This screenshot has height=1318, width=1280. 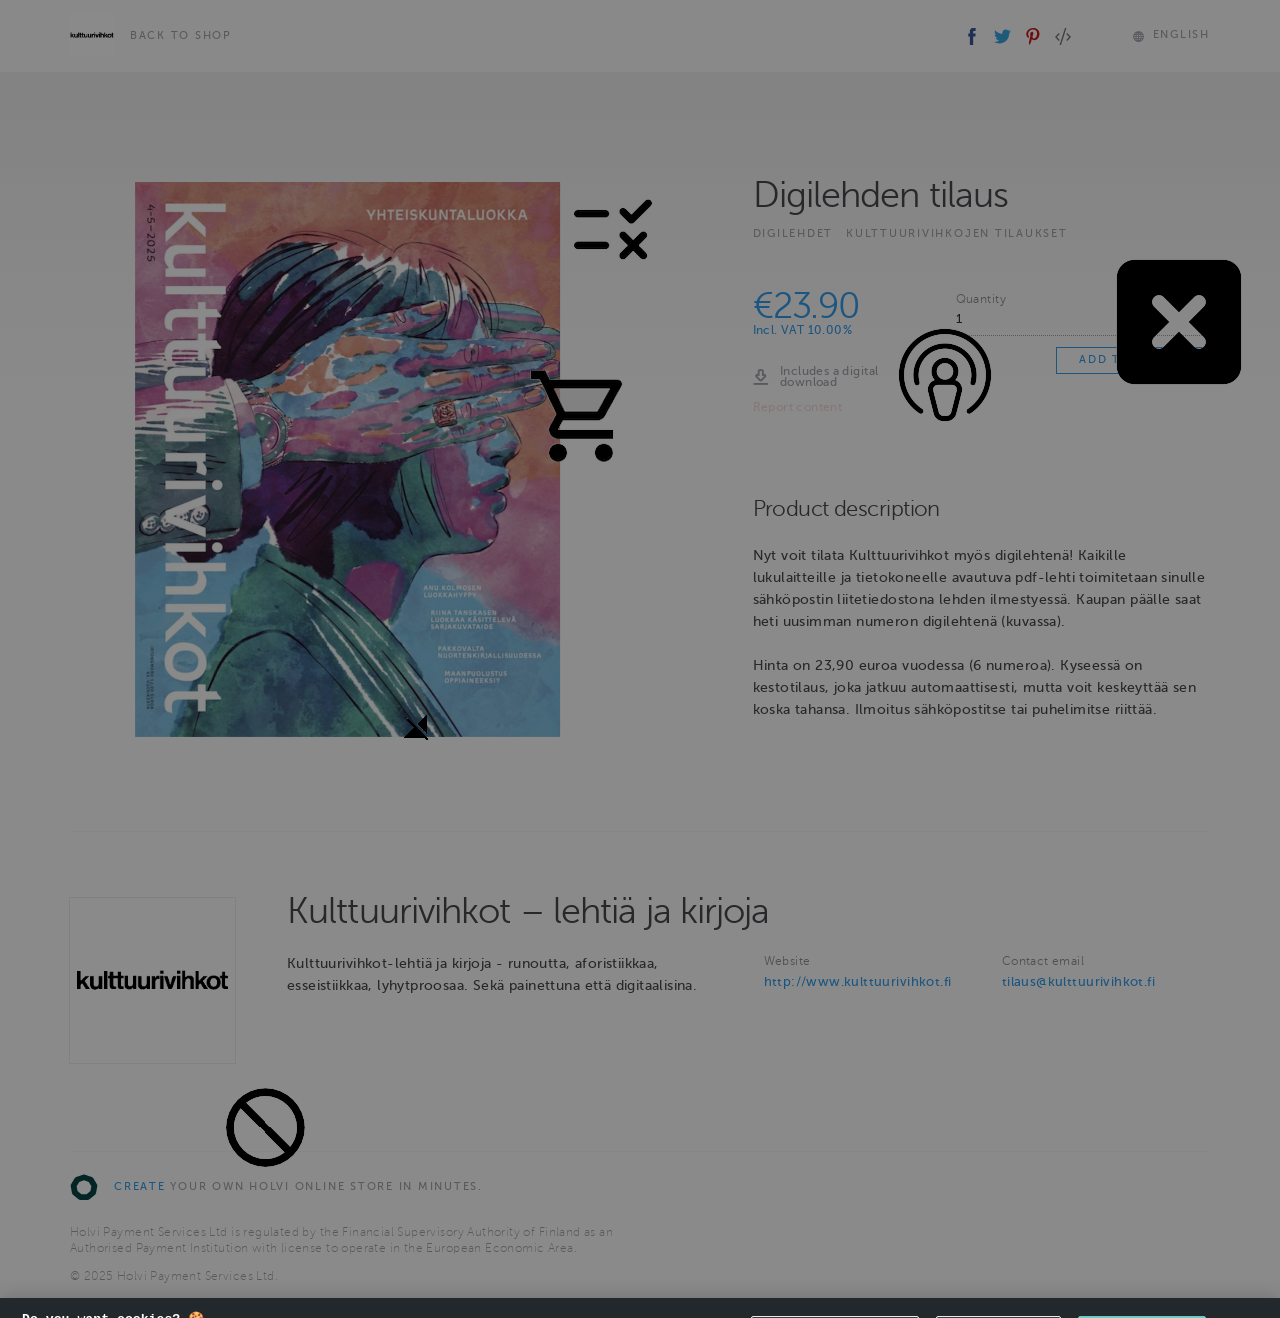 I want to click on open apple podcasts, so click(x=945, y=375).